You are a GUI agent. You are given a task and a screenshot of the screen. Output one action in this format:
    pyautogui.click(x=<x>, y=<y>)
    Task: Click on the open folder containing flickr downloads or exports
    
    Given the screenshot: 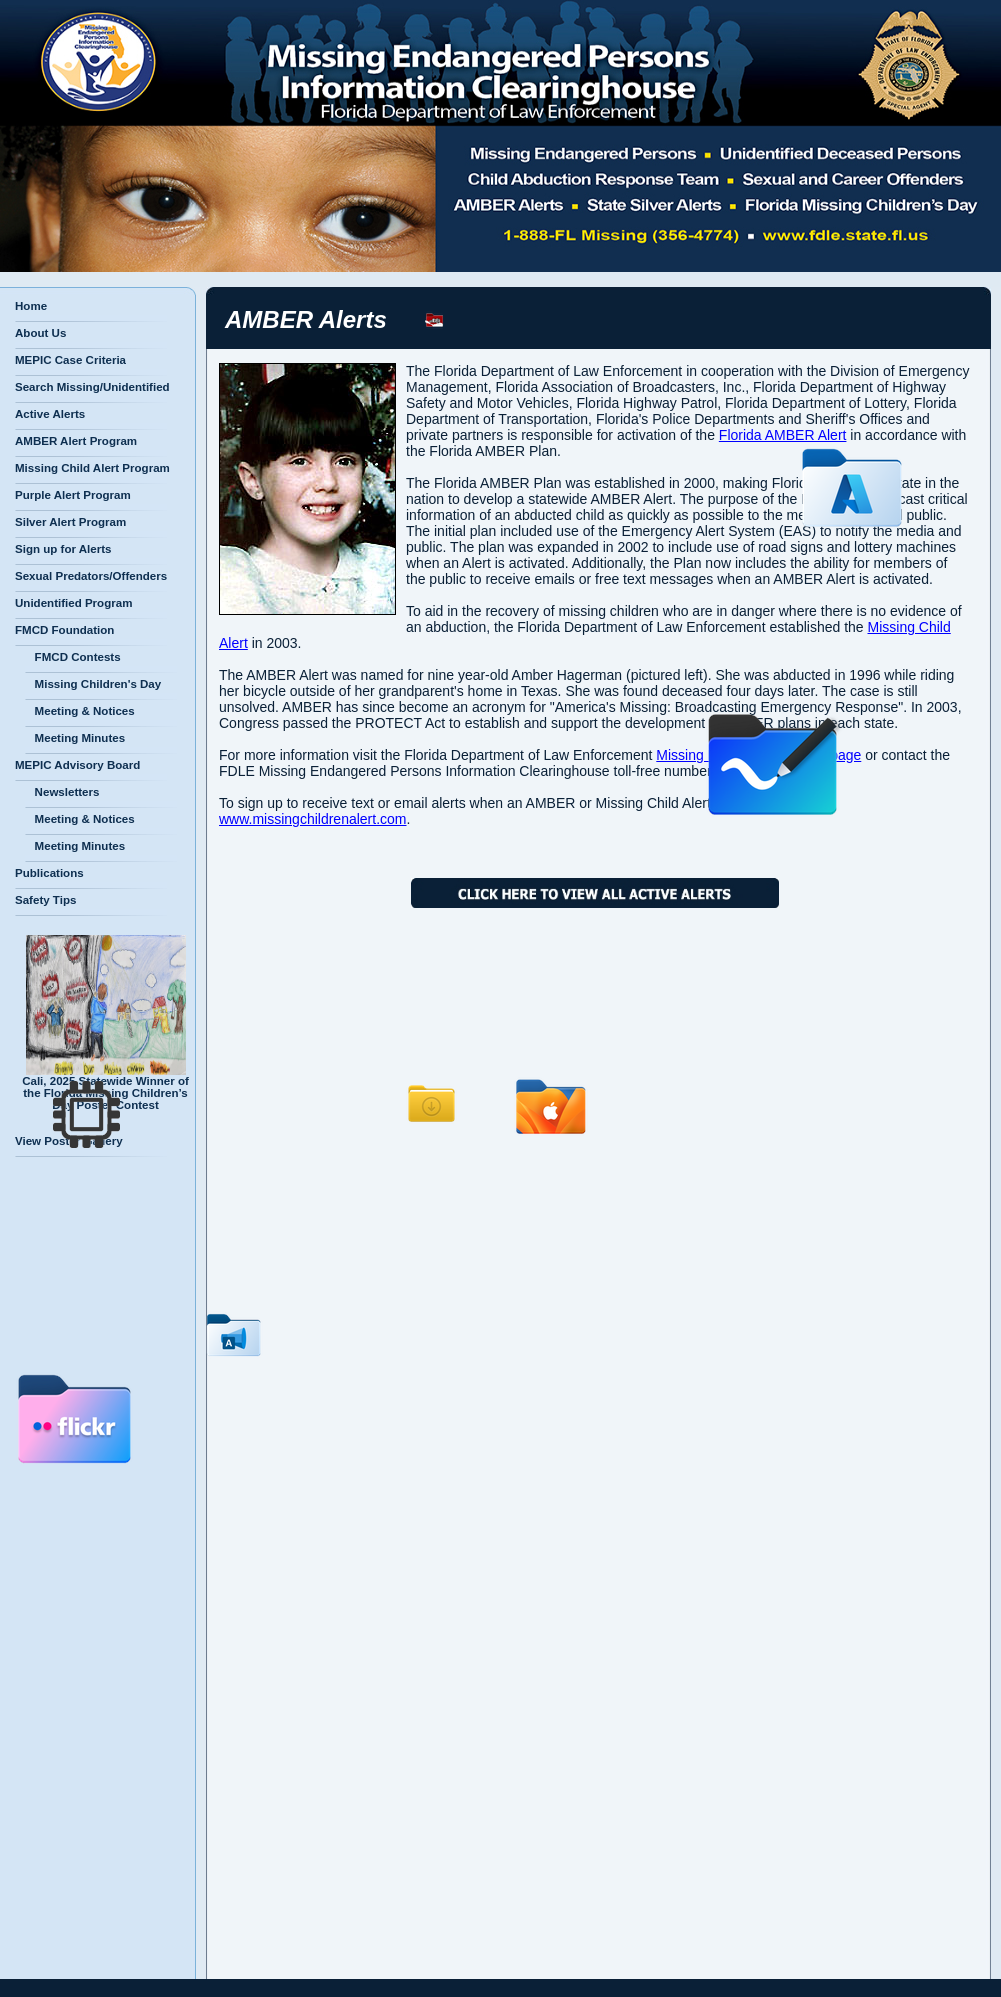 What is the action you would take?
    pyautogui.click(x=74, y=1422)
    